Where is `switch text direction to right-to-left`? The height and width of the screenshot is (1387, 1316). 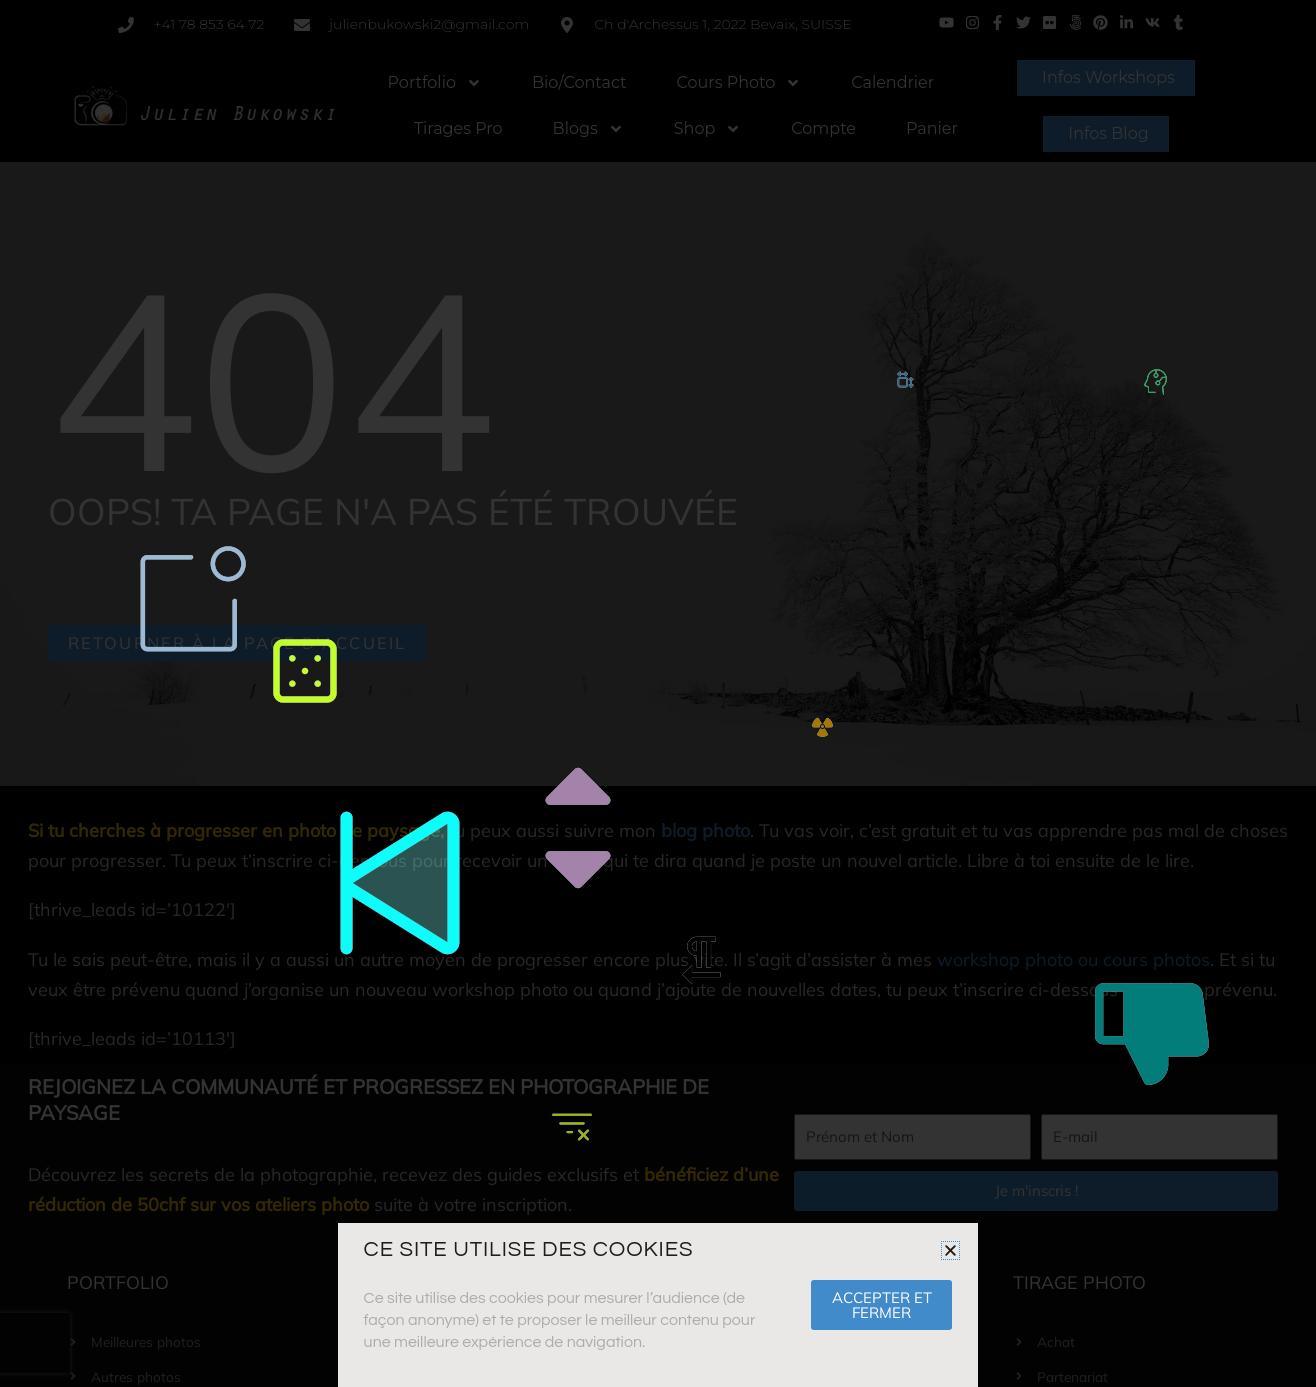 switch text direction to right-to-left is located at coordinates (701, 960).